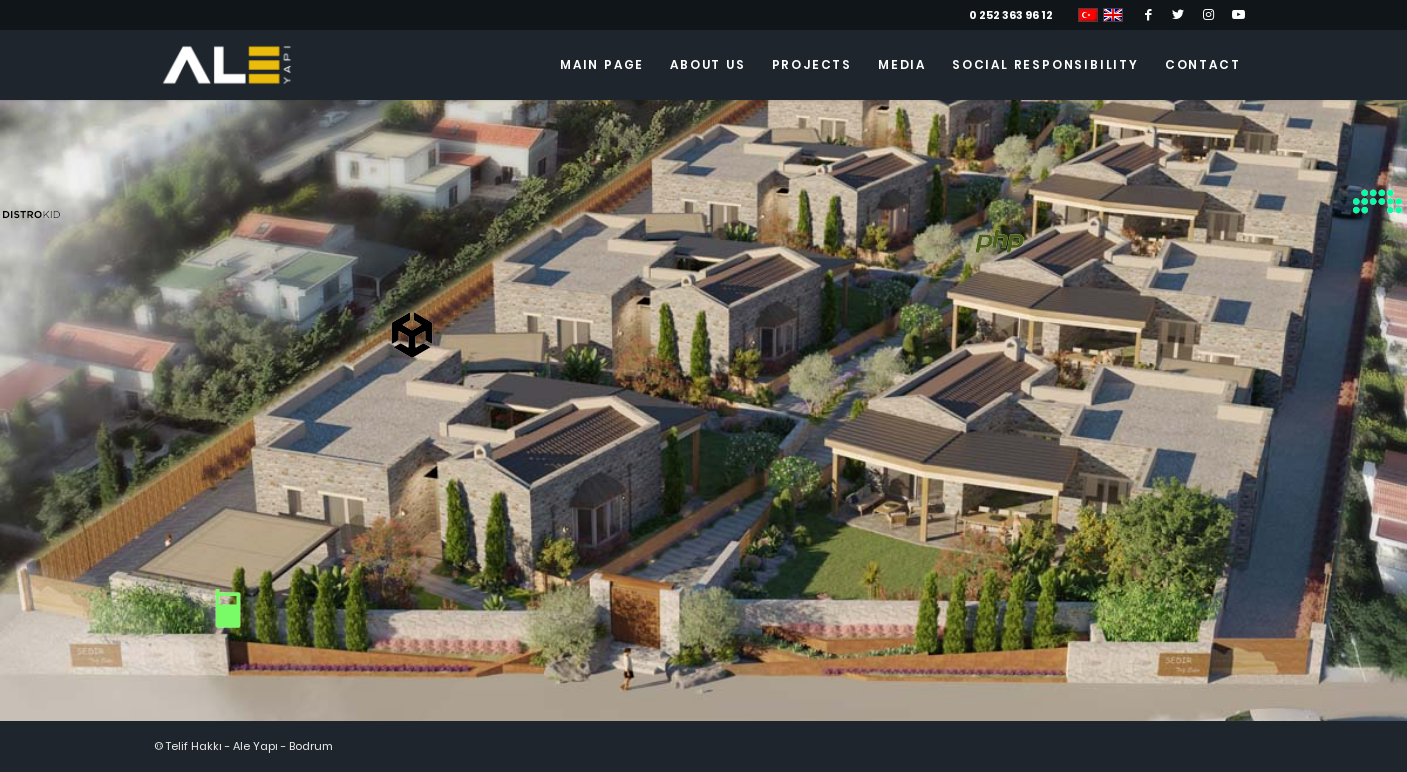  I want to click on indicates PHP programming language or technology, so click(999, 242).